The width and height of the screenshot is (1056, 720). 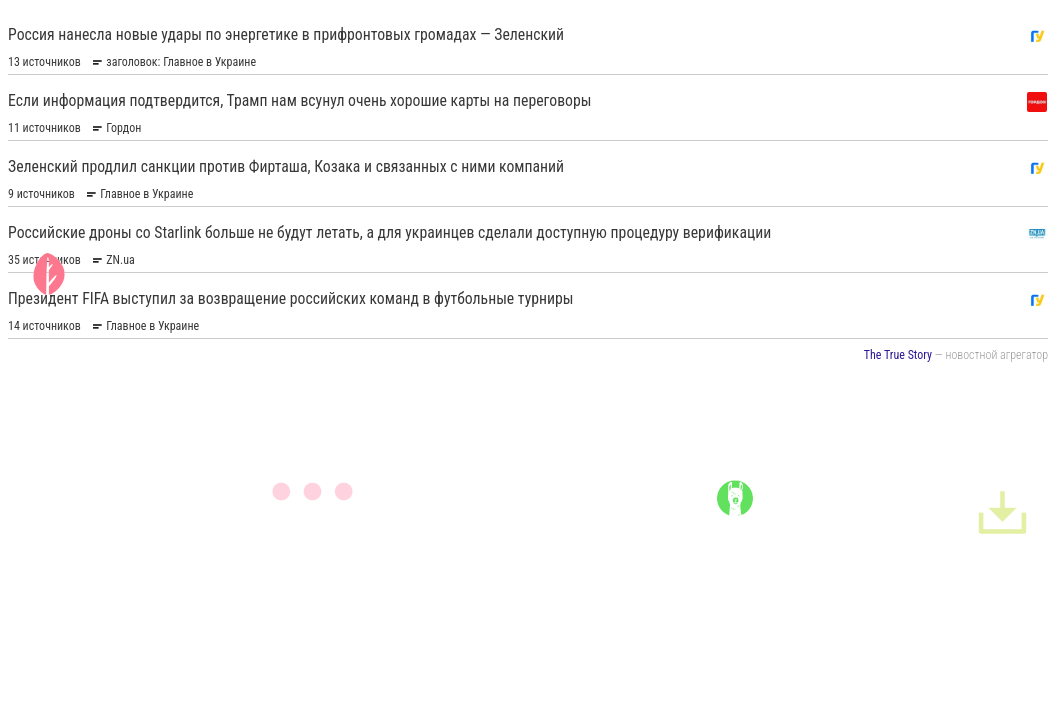 What do you see at coordinates (312, 491) in the screenshot?
I see `access more options or actions` at bounding box center [312, 491].